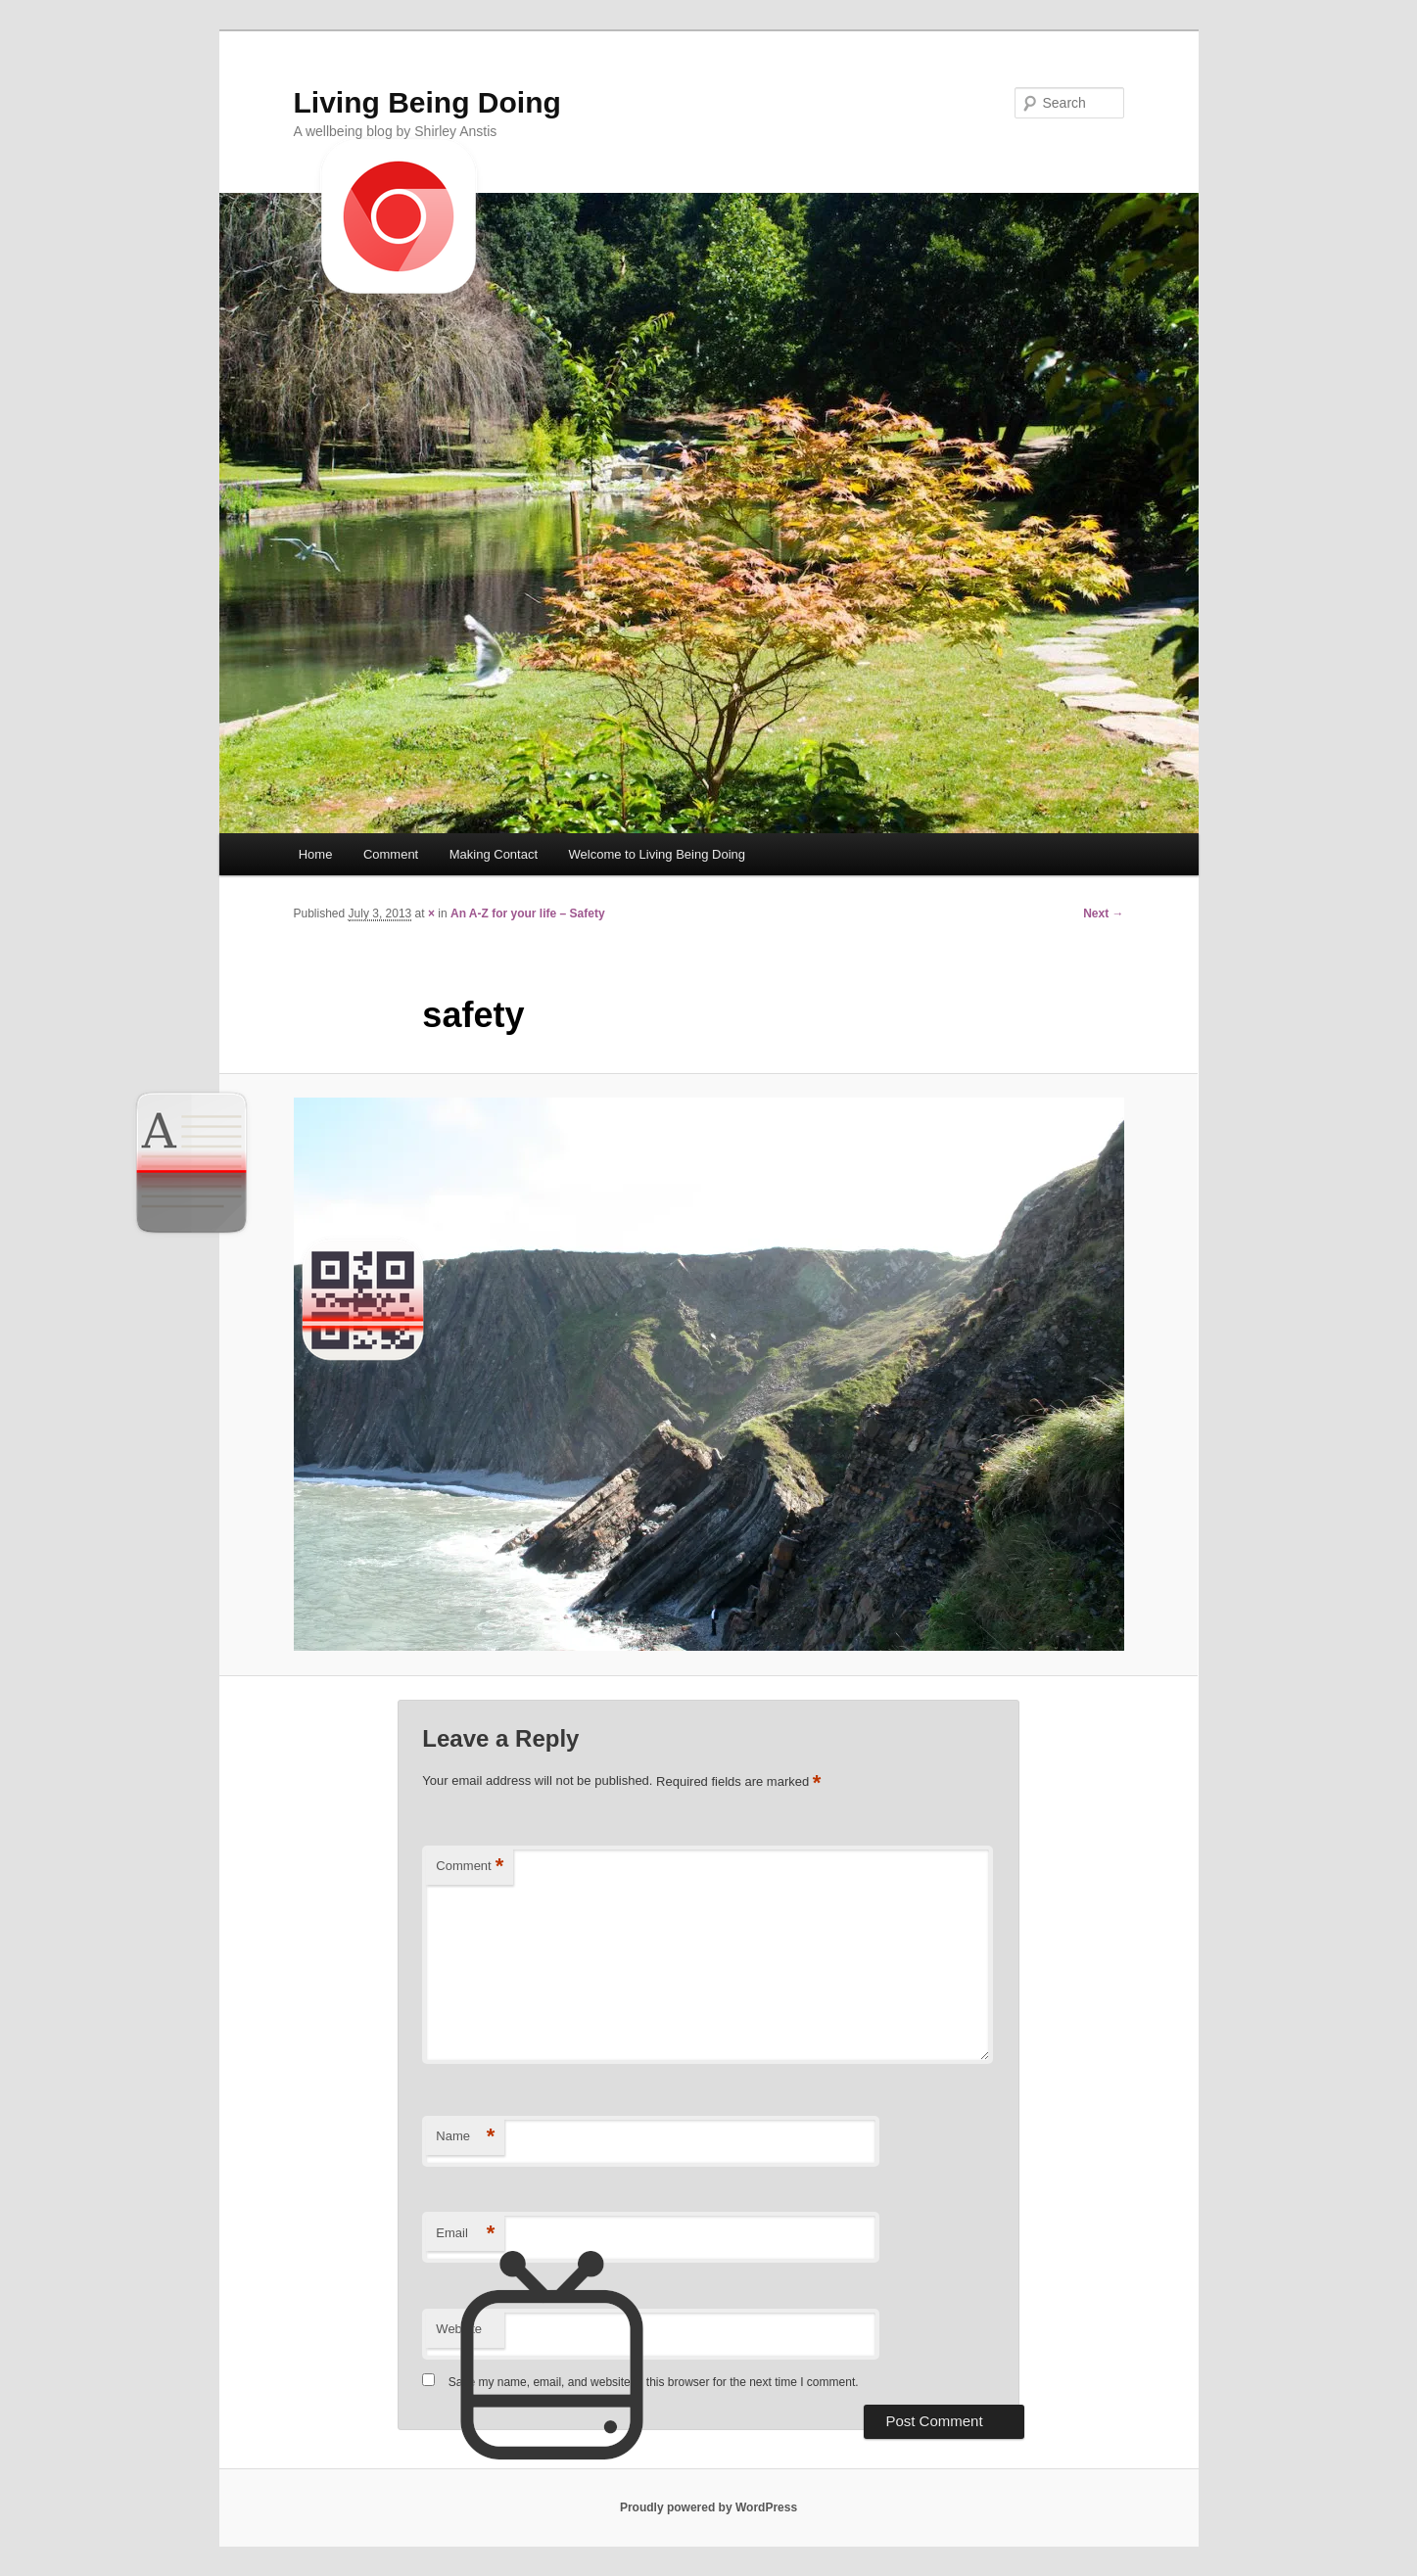 Image resolution: width=1417 pixels, height=2576 pixels. I want to click on open QR code scanner app, so click(362, 1299).